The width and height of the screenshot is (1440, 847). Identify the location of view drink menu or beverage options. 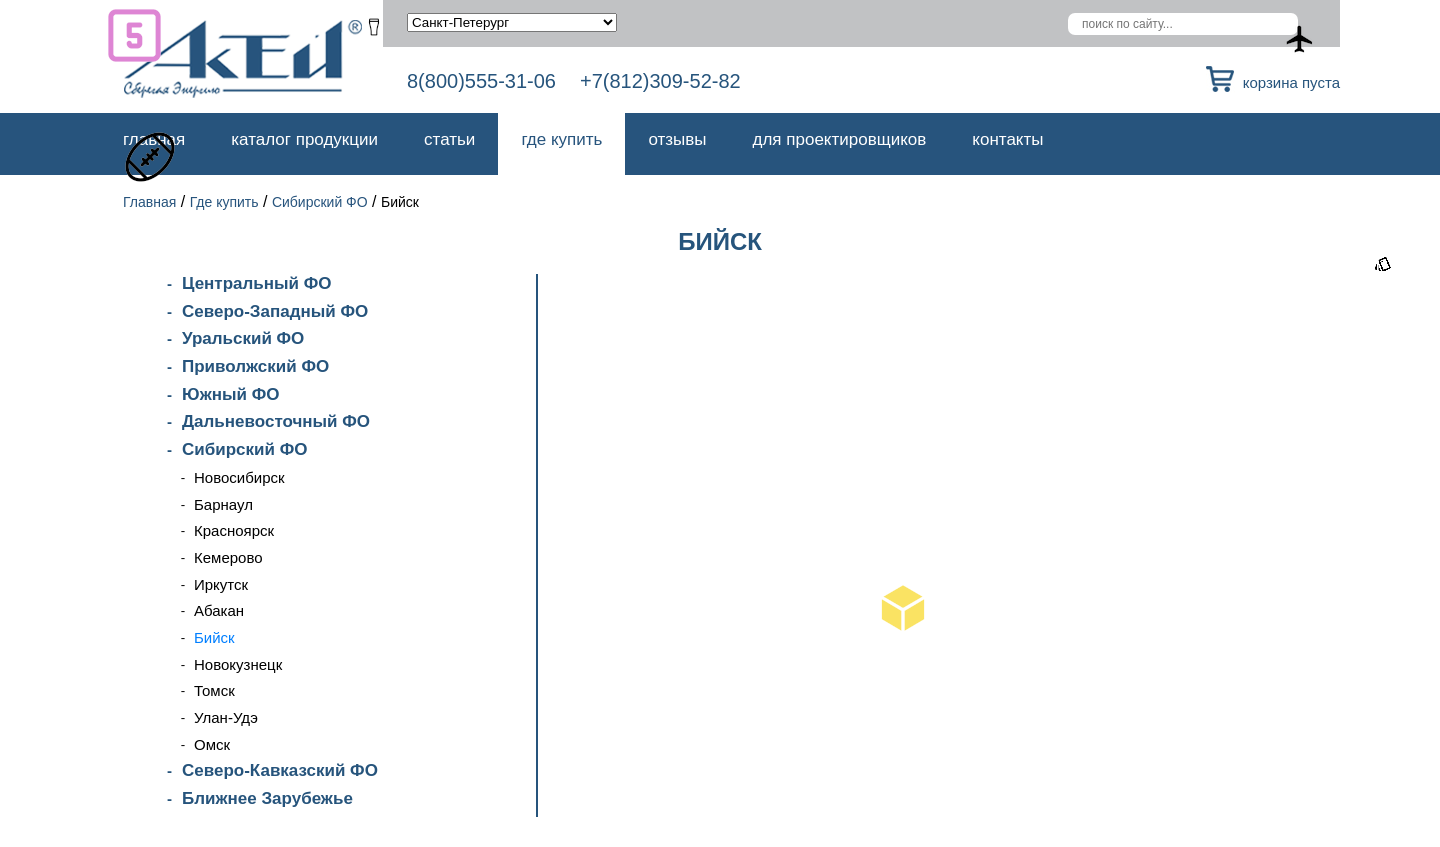
(374, 27).